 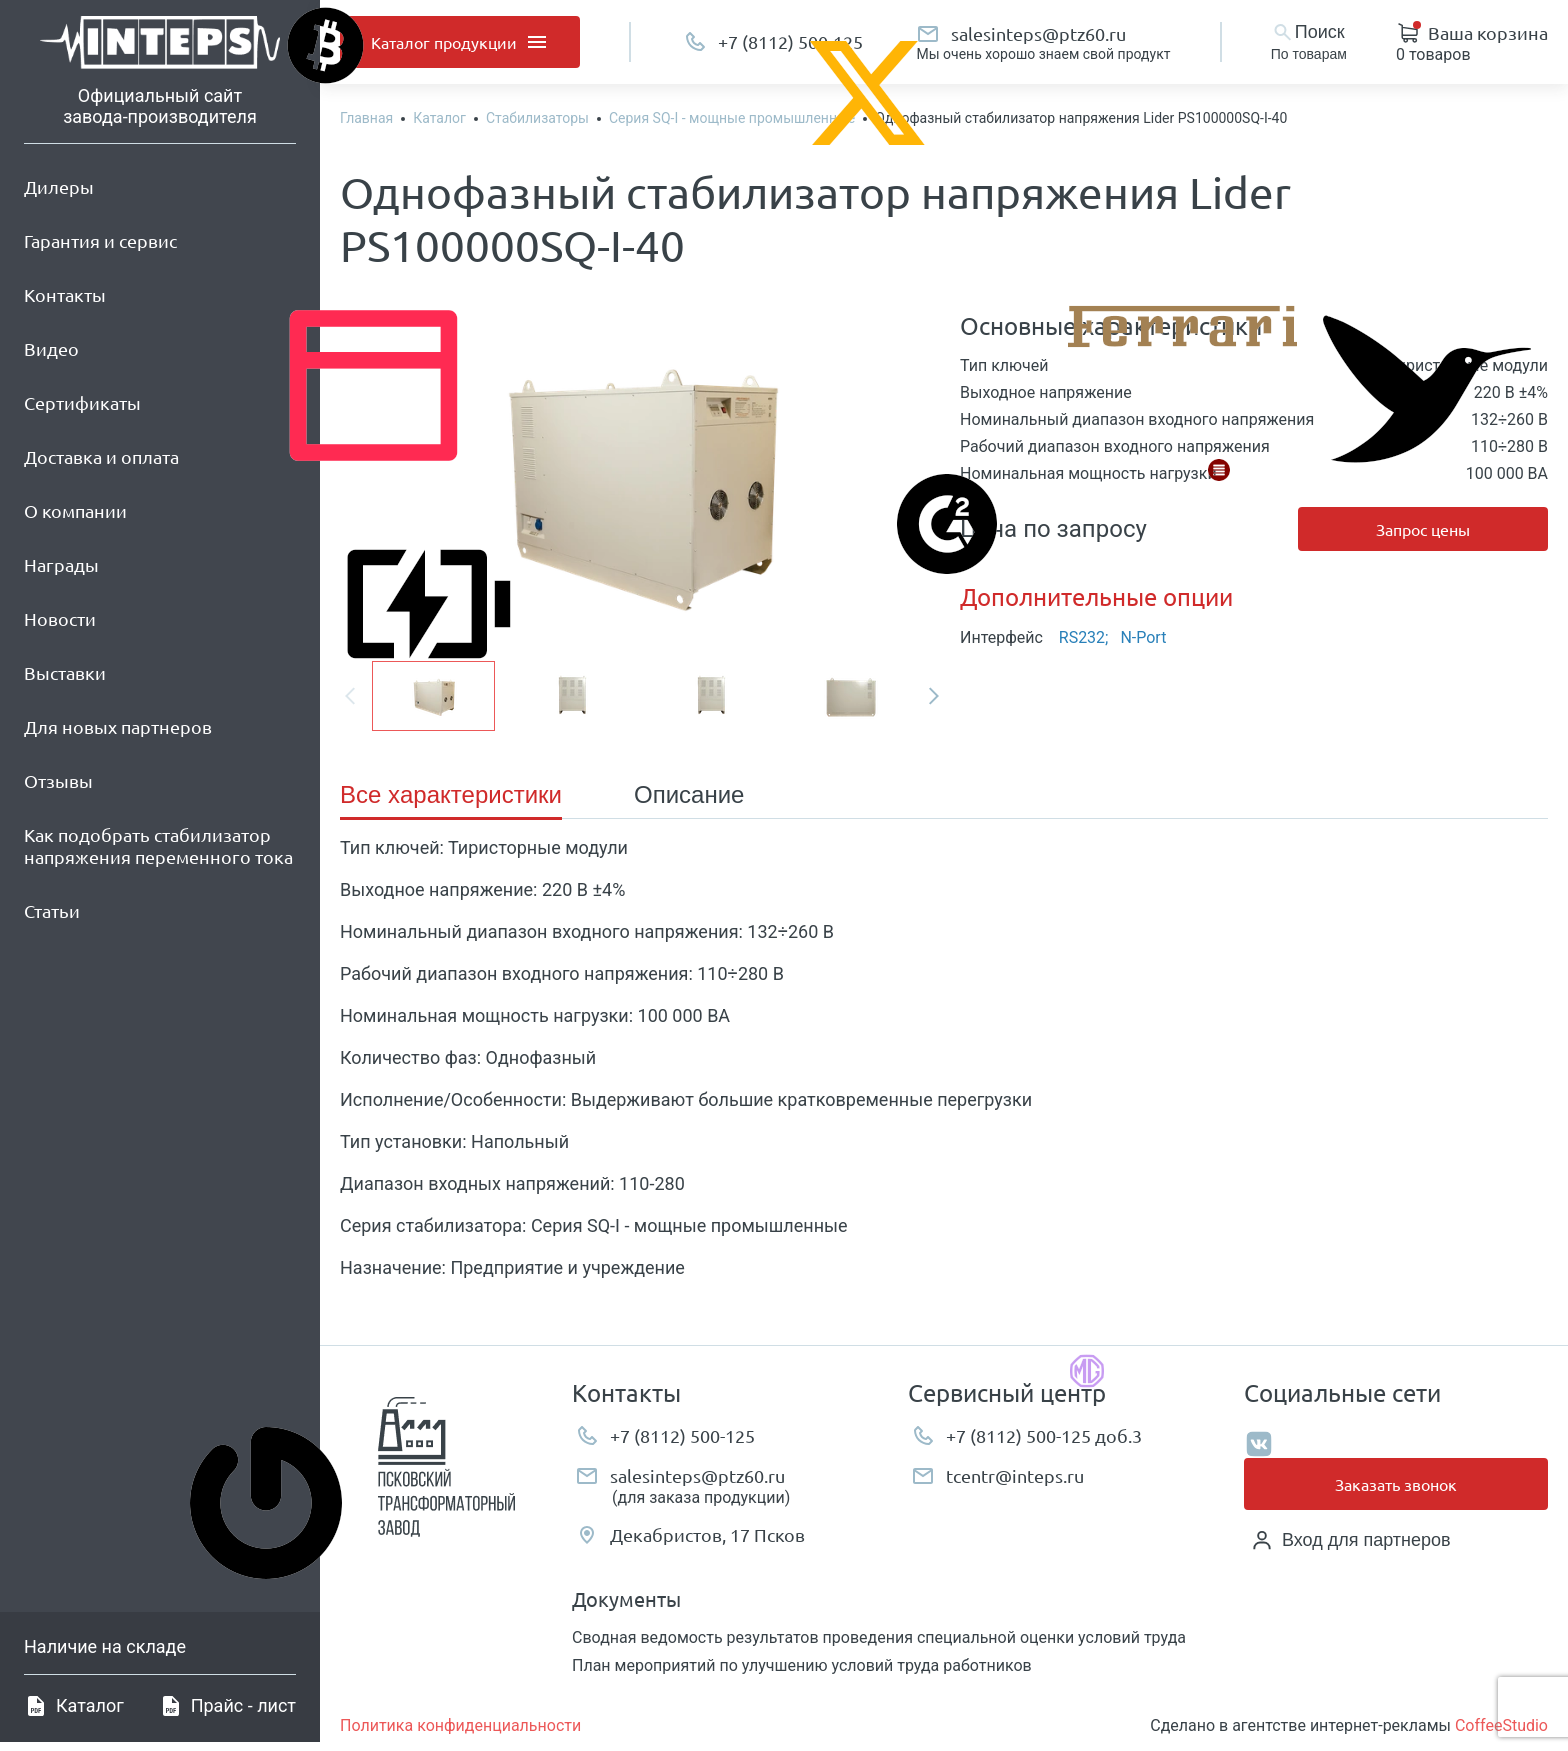 I want to click on fluent bit logo - open-source log processor and forwarder, so click(x=1427, y=389).